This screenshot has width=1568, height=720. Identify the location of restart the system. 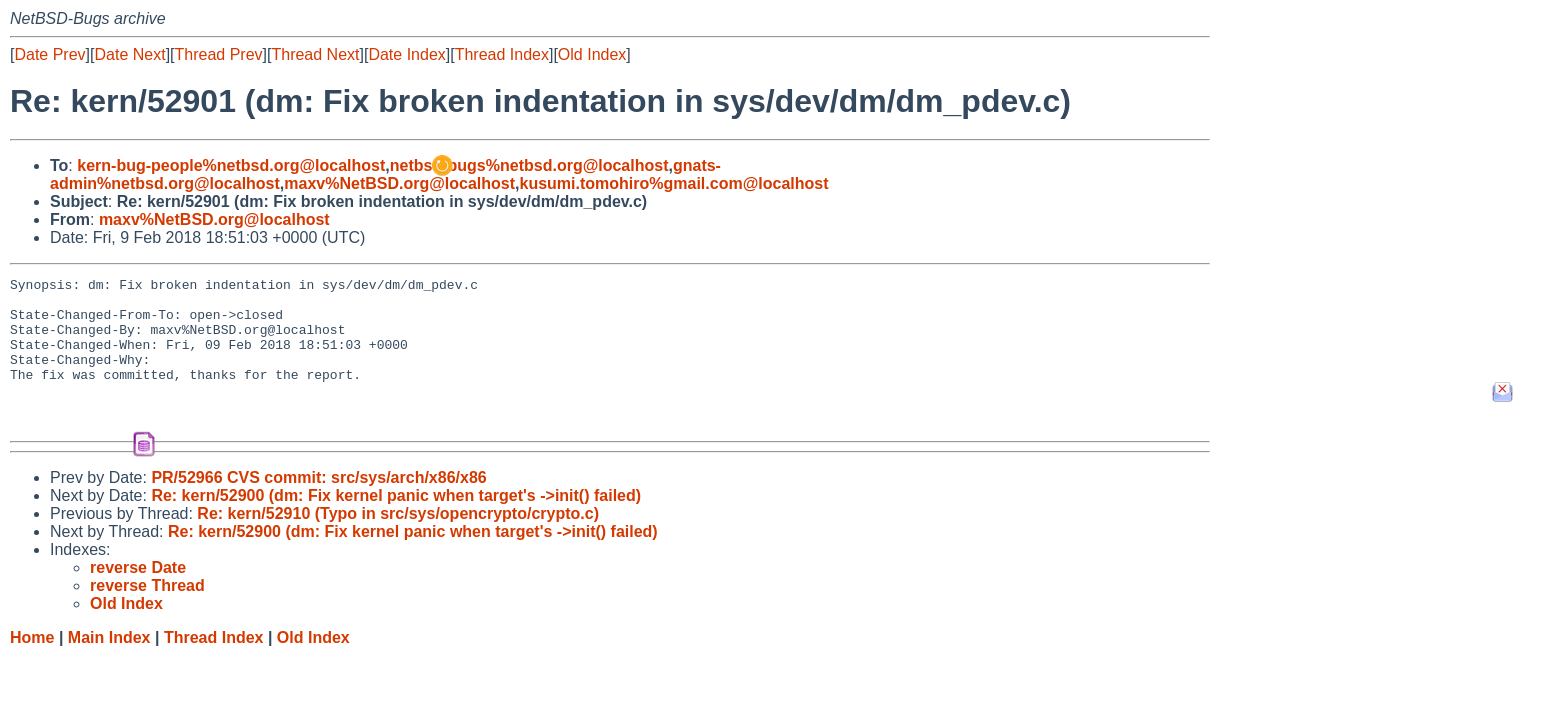
(442, 165).